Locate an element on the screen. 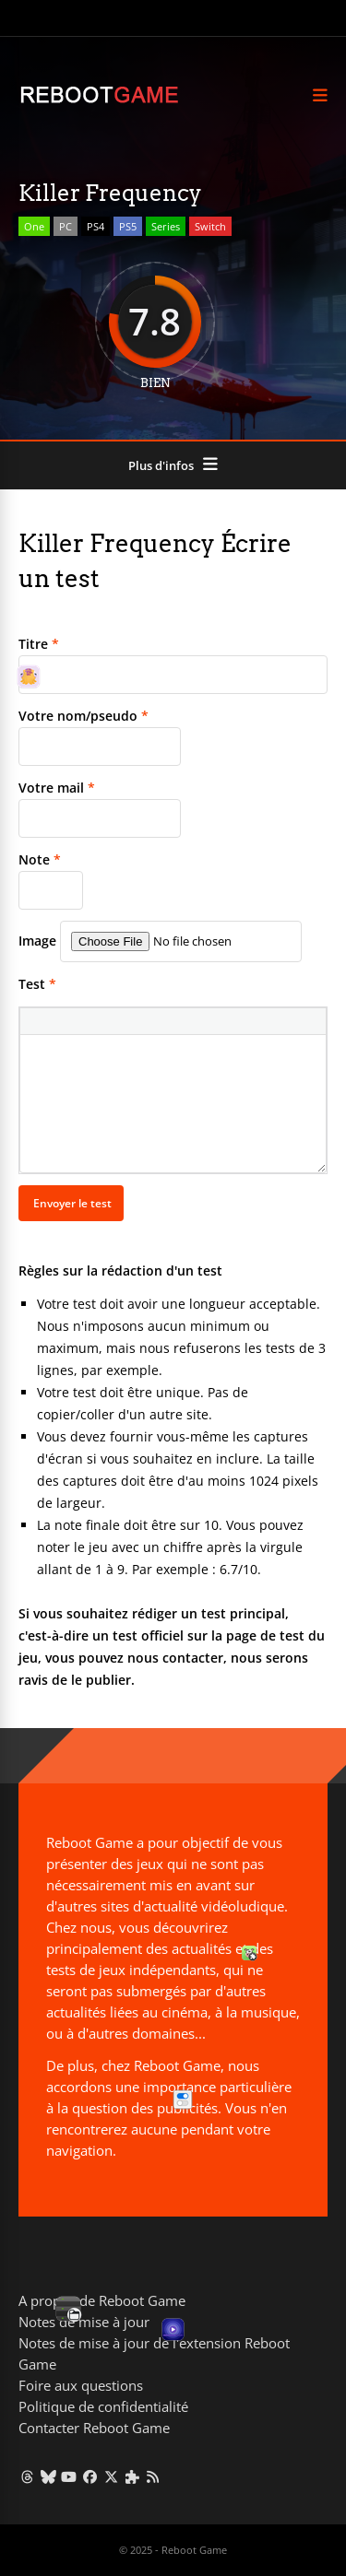 This screenshot has height=2576, width=346. open system tweaks or customization settings is located at coordinates (183, 2100).